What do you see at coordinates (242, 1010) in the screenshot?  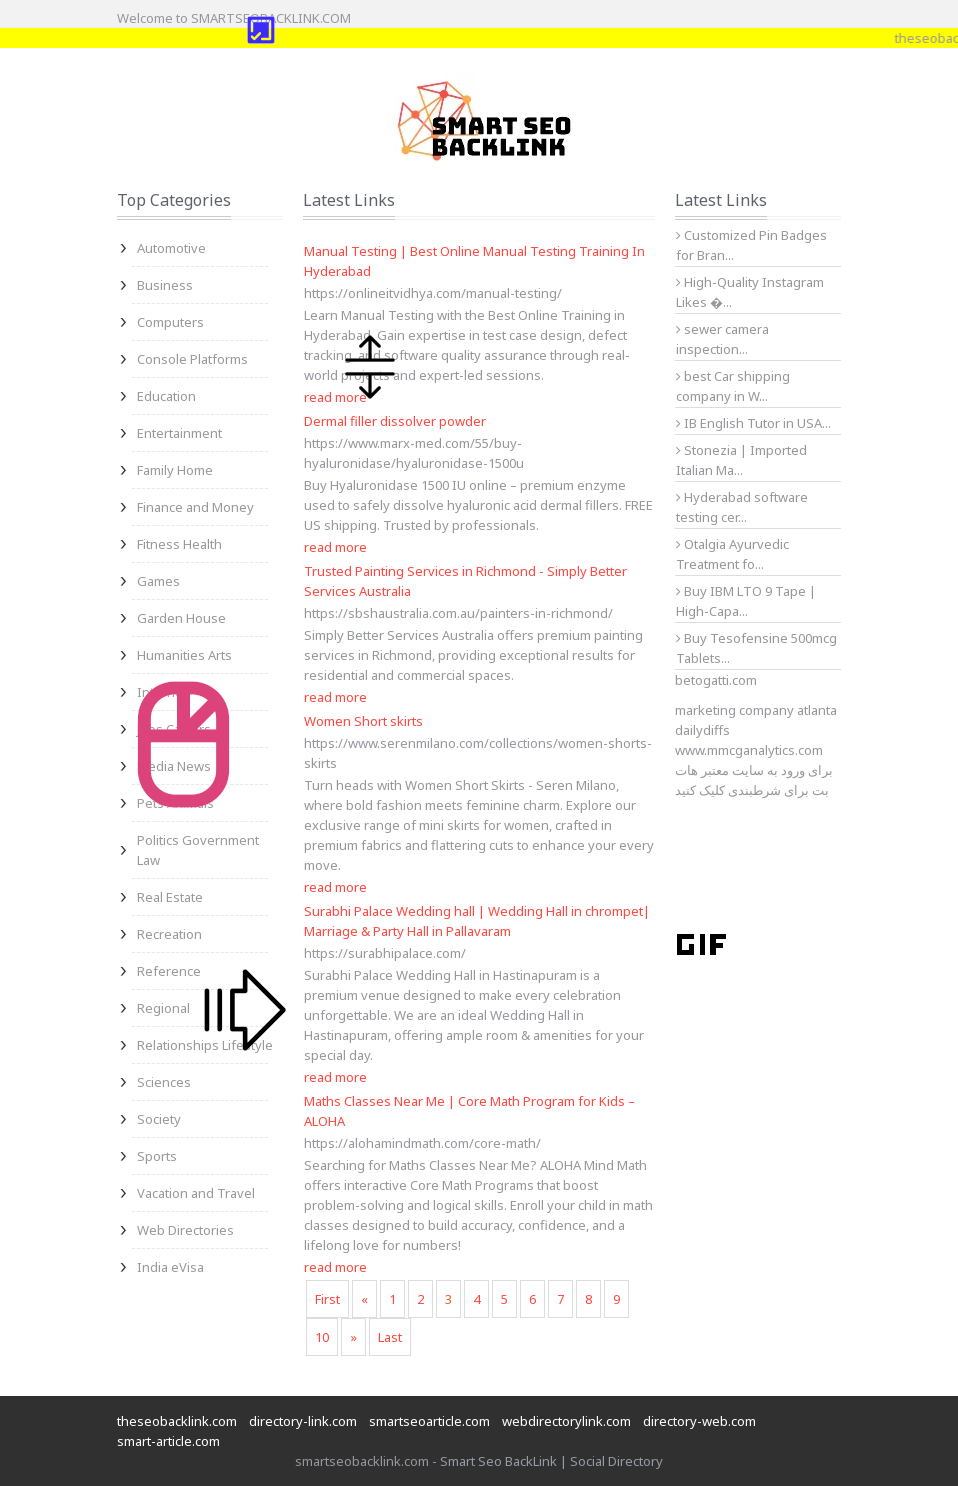 I see `skip forward or advance to next item` at bounding box center [242, 1010].